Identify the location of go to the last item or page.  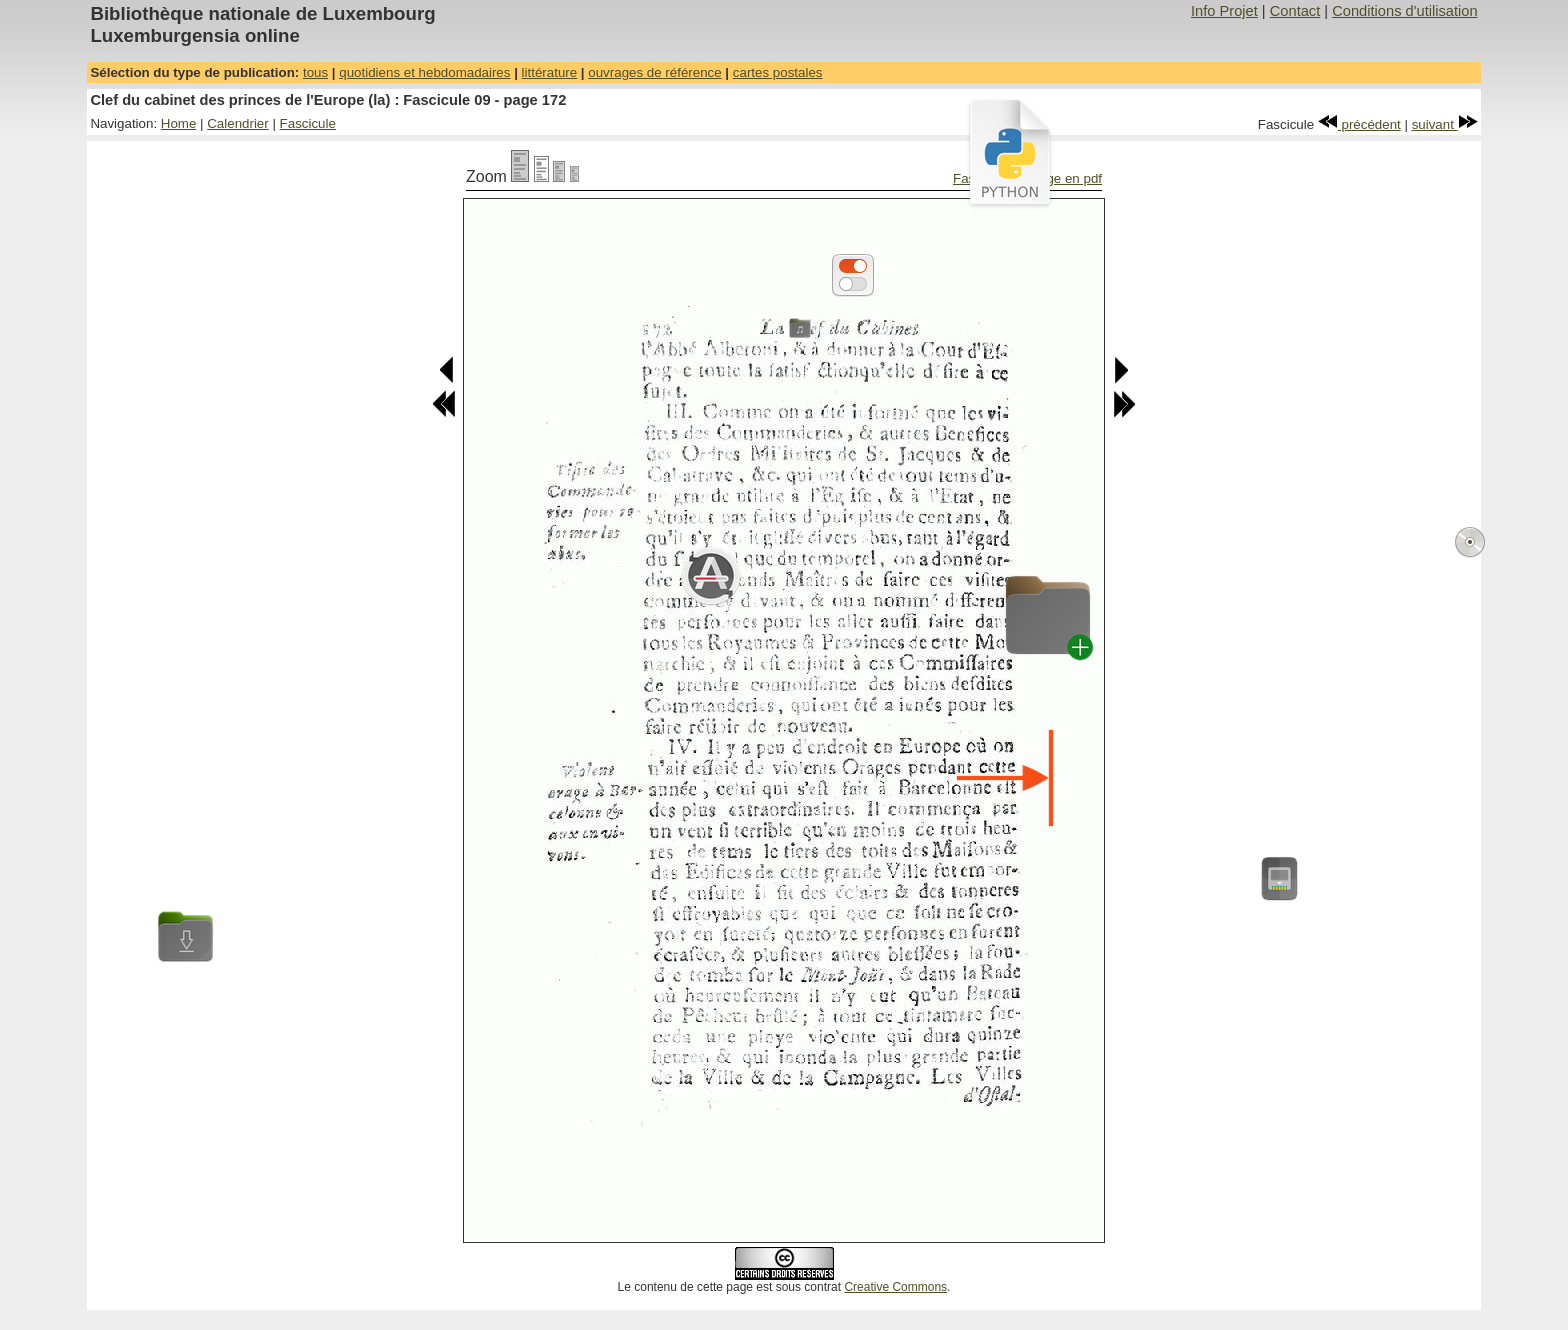
(1005, 778).